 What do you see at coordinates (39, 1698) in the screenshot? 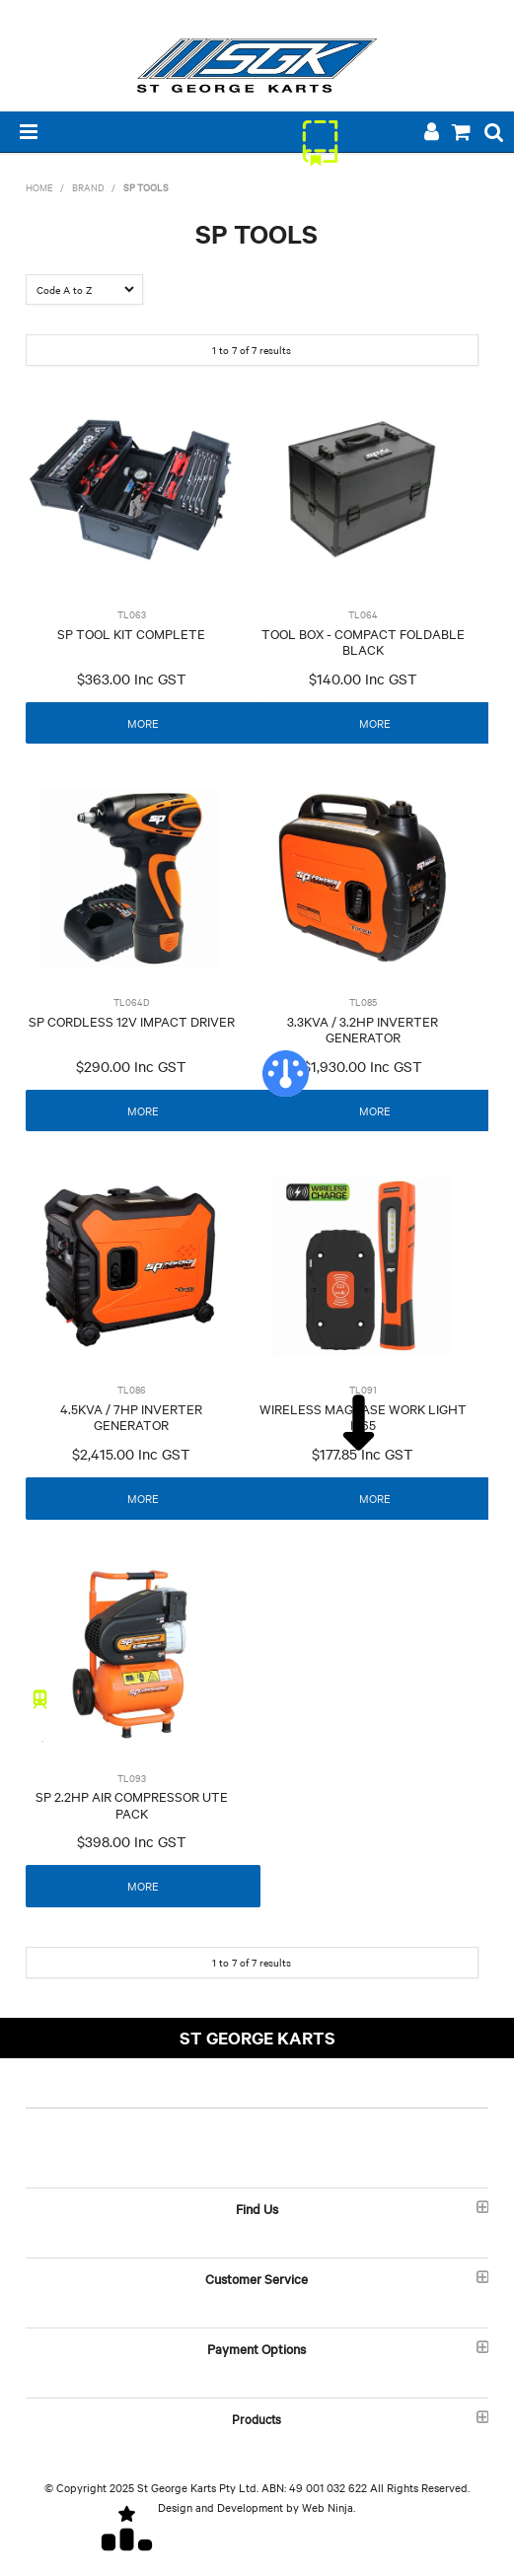
I see `access subway or metro transit information` at bounding box center [39, 1698].